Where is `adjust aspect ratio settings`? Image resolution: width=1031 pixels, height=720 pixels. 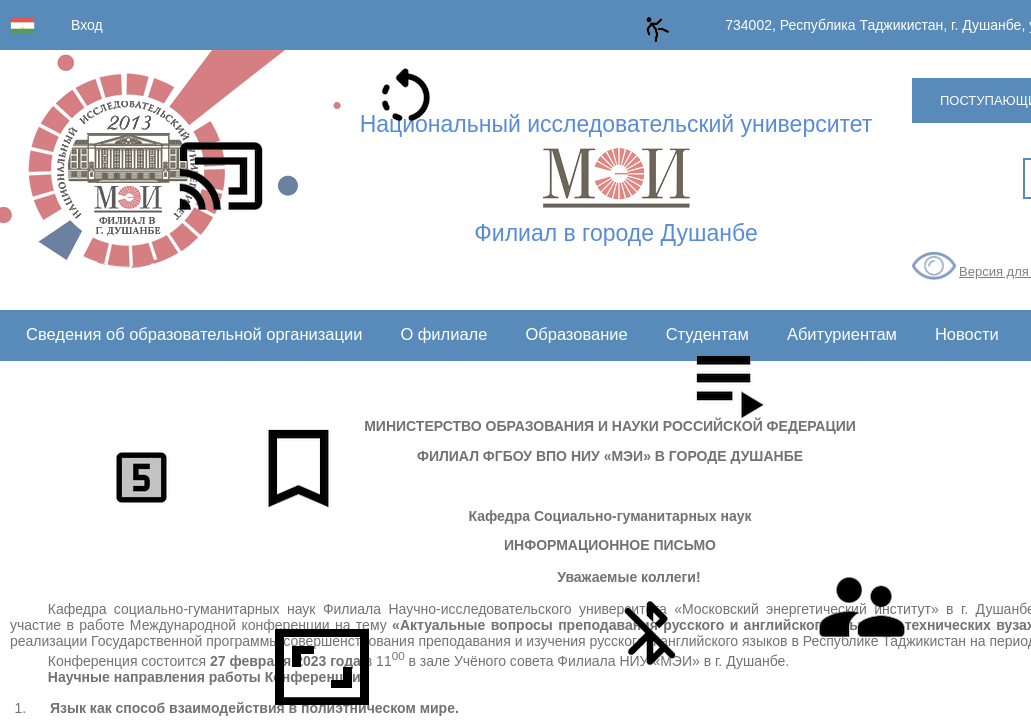
adjust aspect ratio settings is located at coordinates (322, 667).